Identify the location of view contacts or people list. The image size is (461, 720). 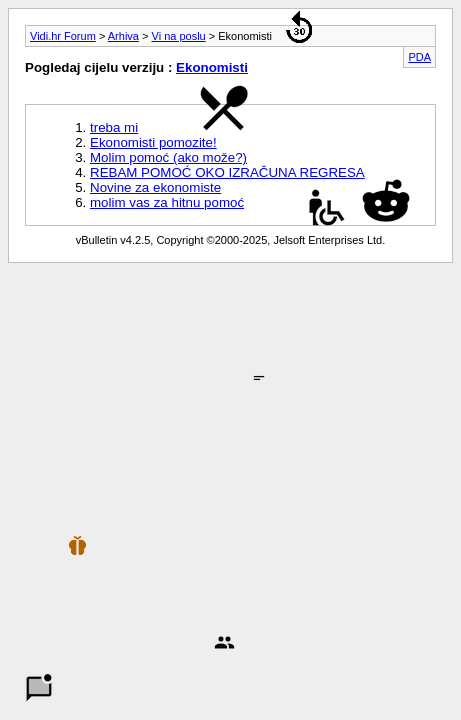
(224, 642).